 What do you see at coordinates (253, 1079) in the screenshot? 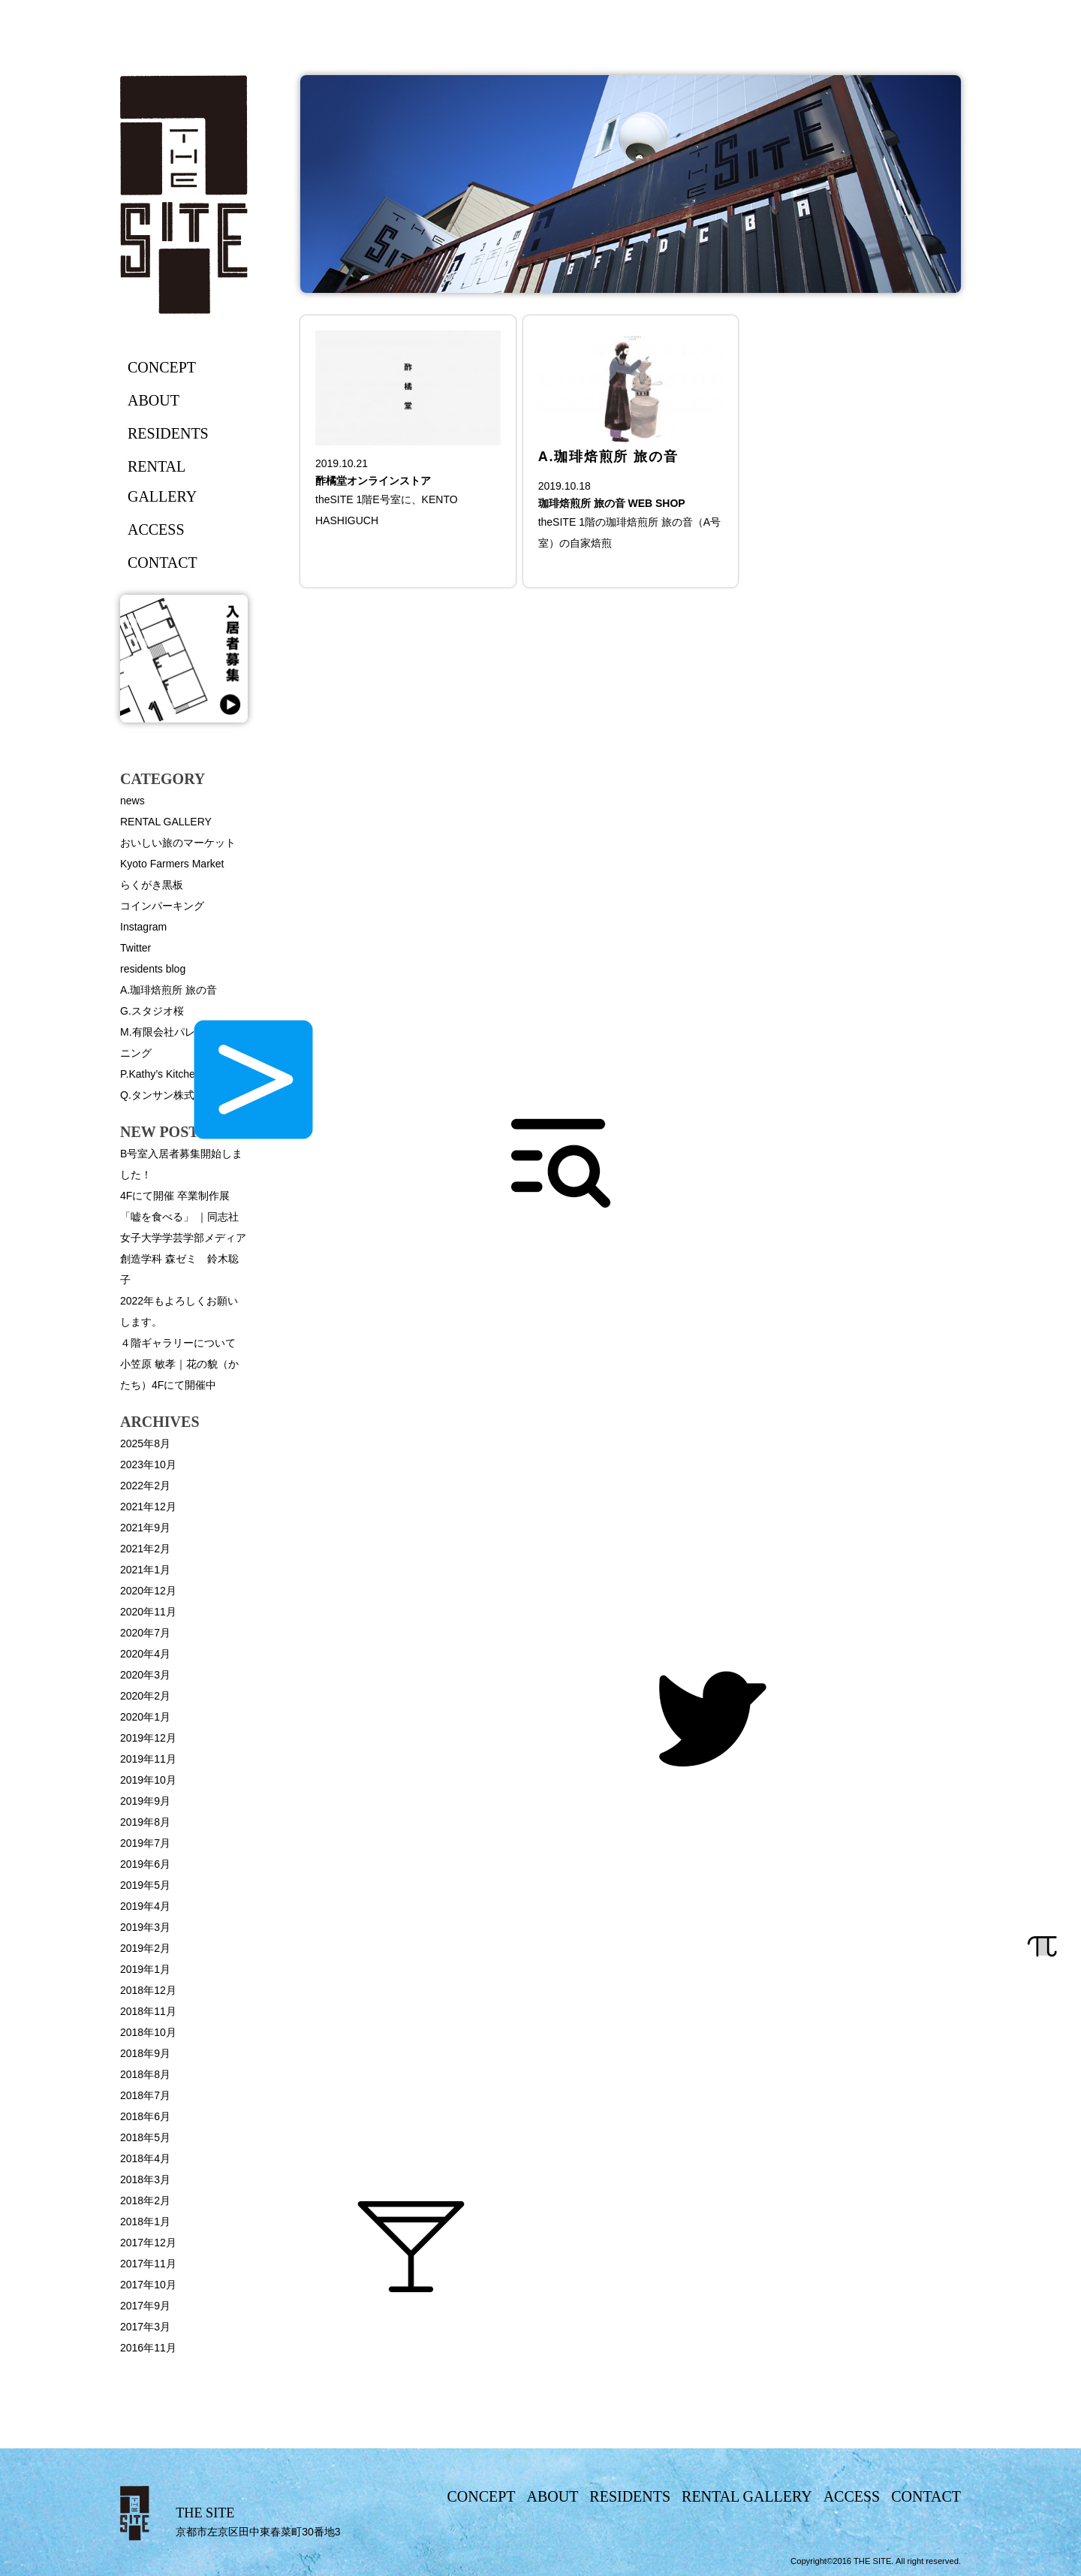
I see `navigate to next item or page` at bounding box center [253, 1079].